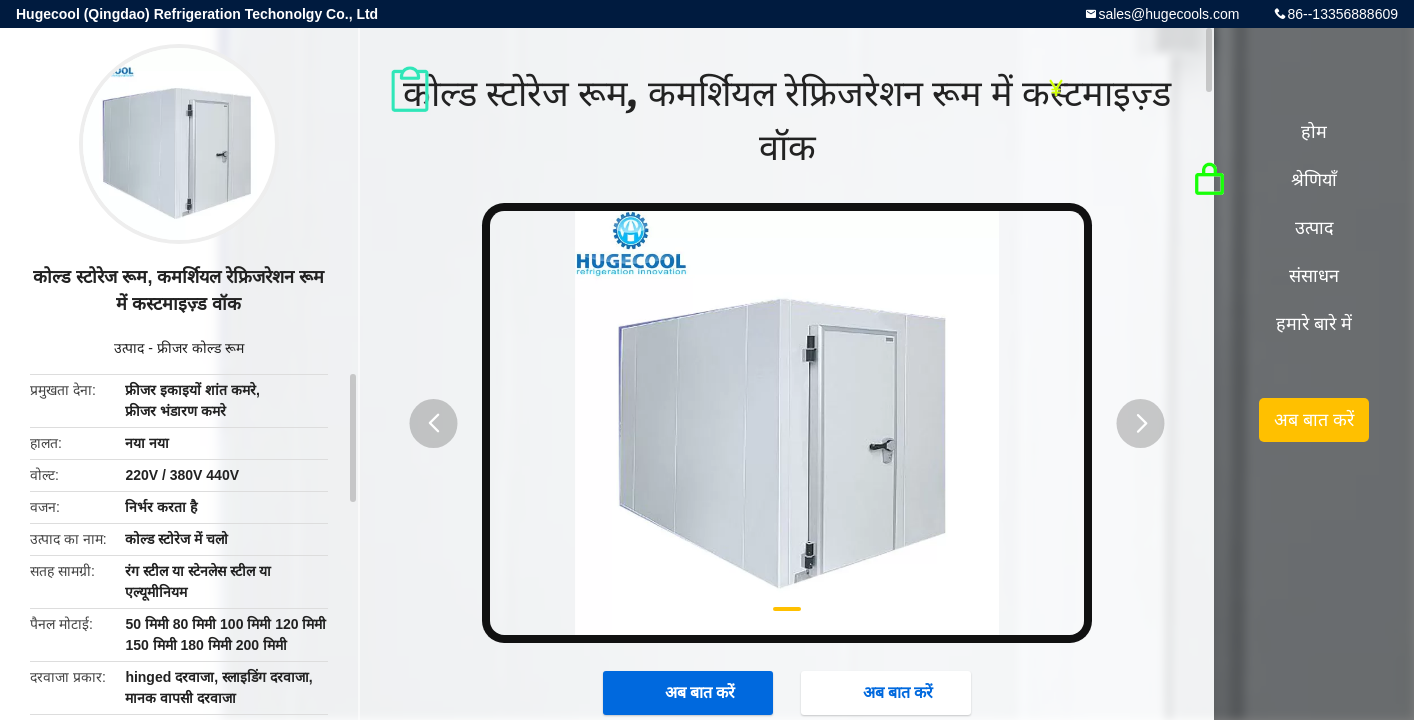 This screenshot has height=720, width=1414. I want to click on lock or secure this item, so click(1209, 180).